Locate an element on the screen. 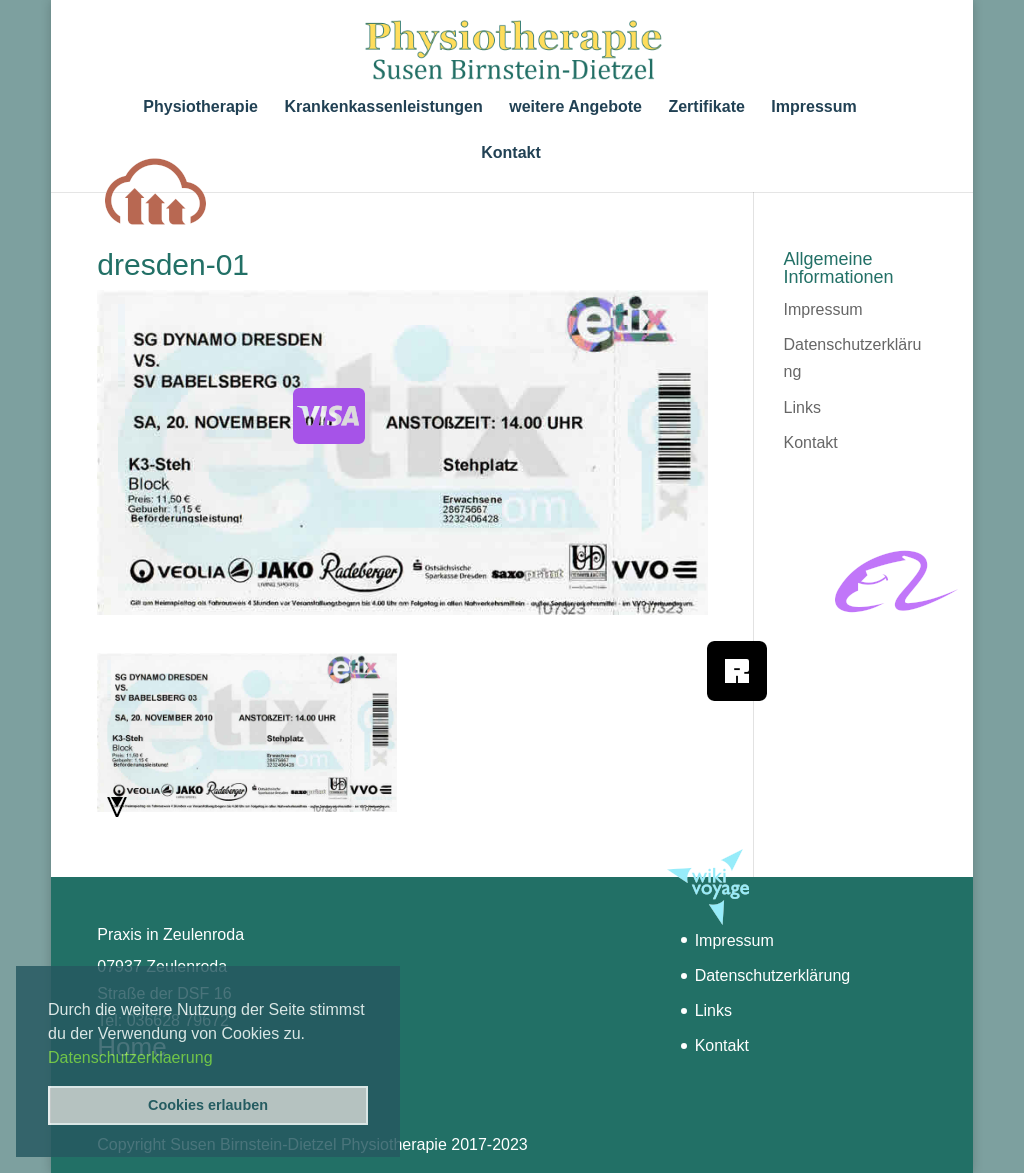  visit alibaba.com marketplace is located at coordinates (896, 581).